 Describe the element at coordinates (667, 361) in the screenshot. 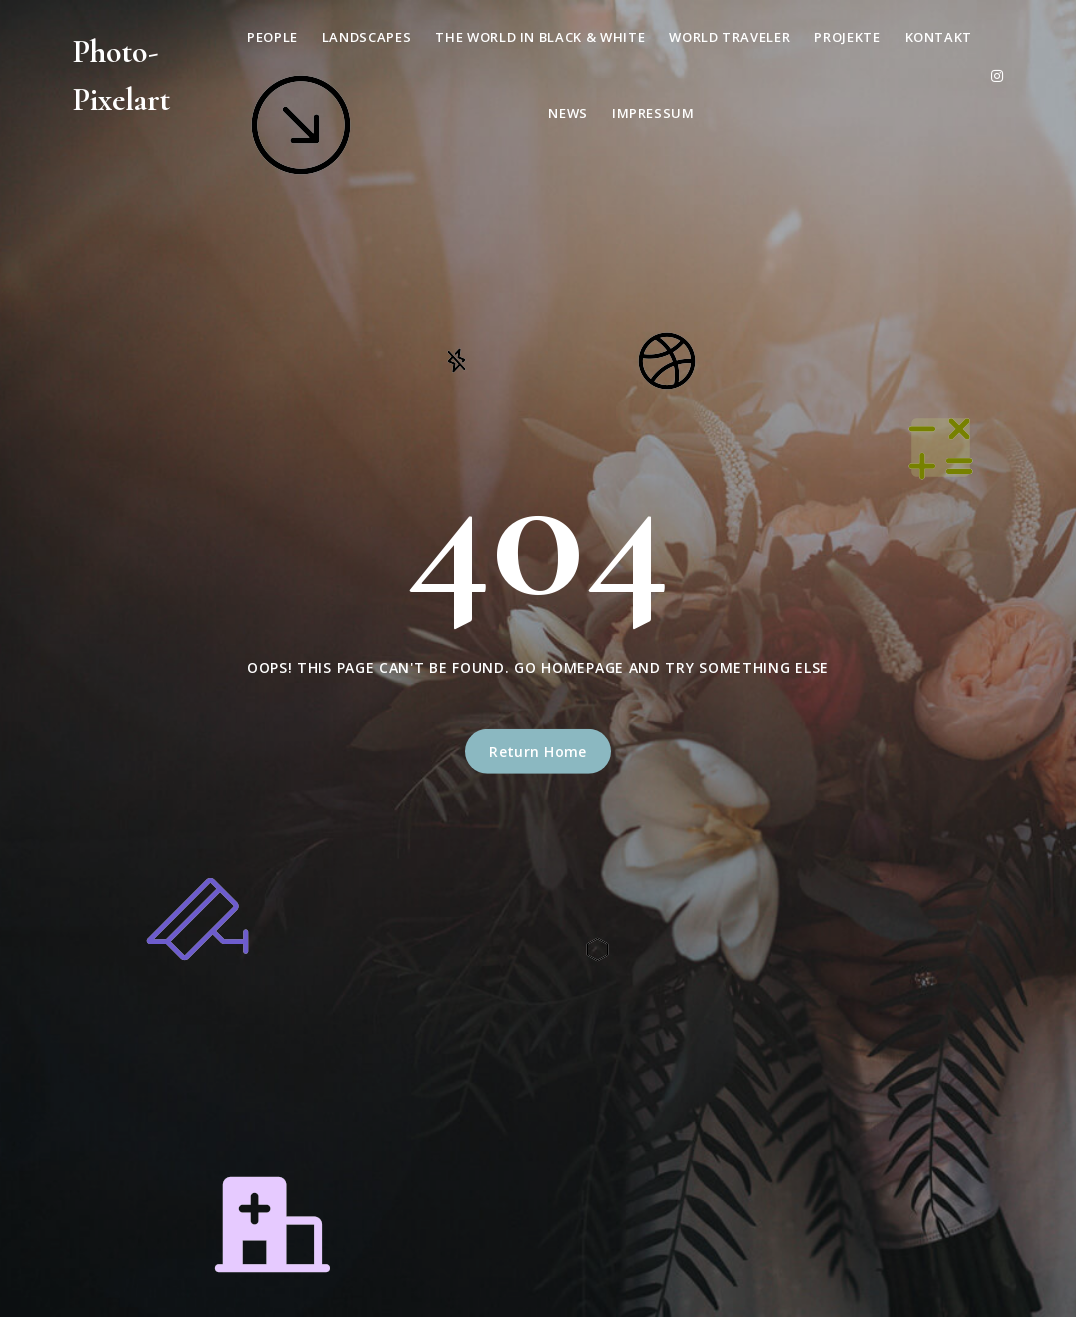

I see `view dribbble profile` at that location.